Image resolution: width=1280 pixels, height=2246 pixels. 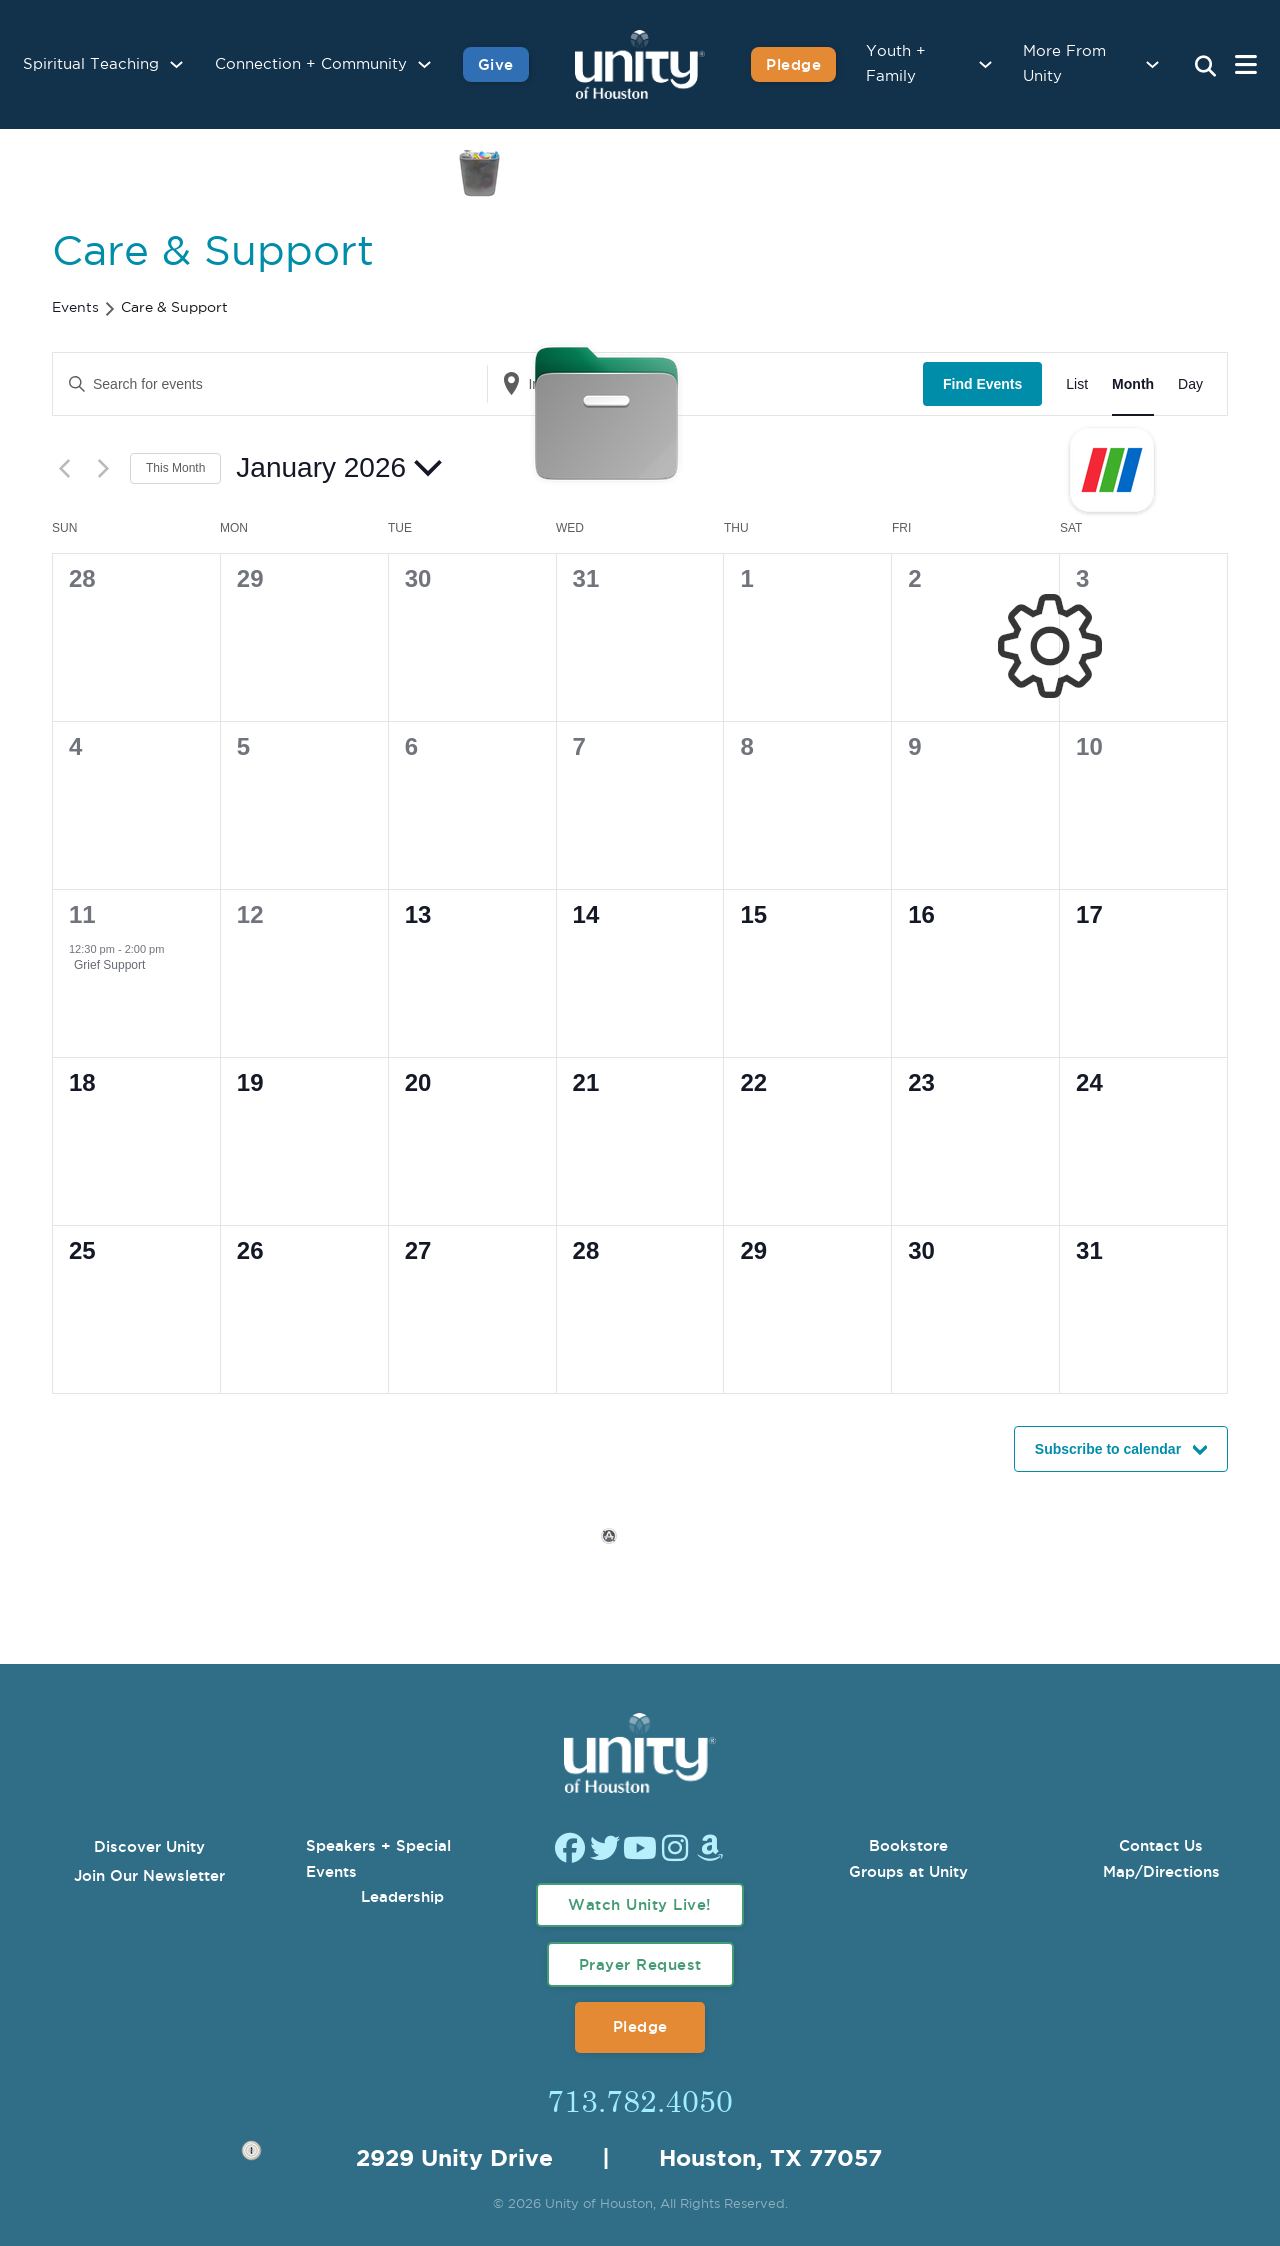 What do you see at coordinates (1050, 646) in the screenshot?
I see `access application settings or preferences` at bounding box center [1050, 646].